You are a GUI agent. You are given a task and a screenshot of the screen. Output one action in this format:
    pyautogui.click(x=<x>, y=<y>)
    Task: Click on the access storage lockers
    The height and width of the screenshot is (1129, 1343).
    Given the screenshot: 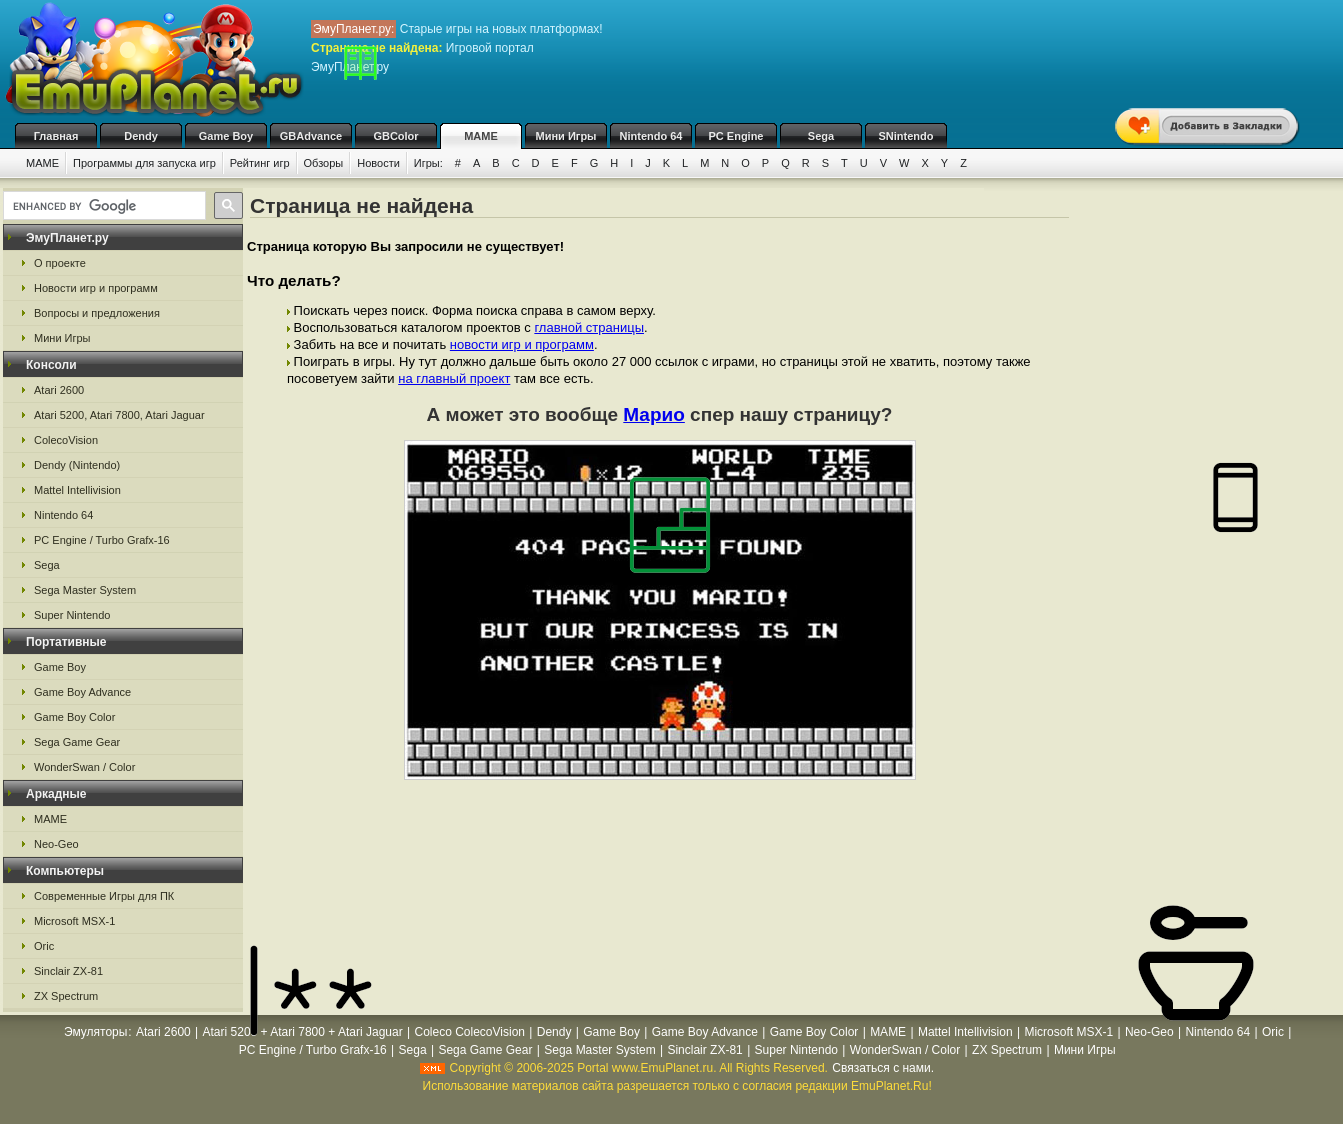 What is the action you would take?
    pyautogui.click(x=360, y=62)
    